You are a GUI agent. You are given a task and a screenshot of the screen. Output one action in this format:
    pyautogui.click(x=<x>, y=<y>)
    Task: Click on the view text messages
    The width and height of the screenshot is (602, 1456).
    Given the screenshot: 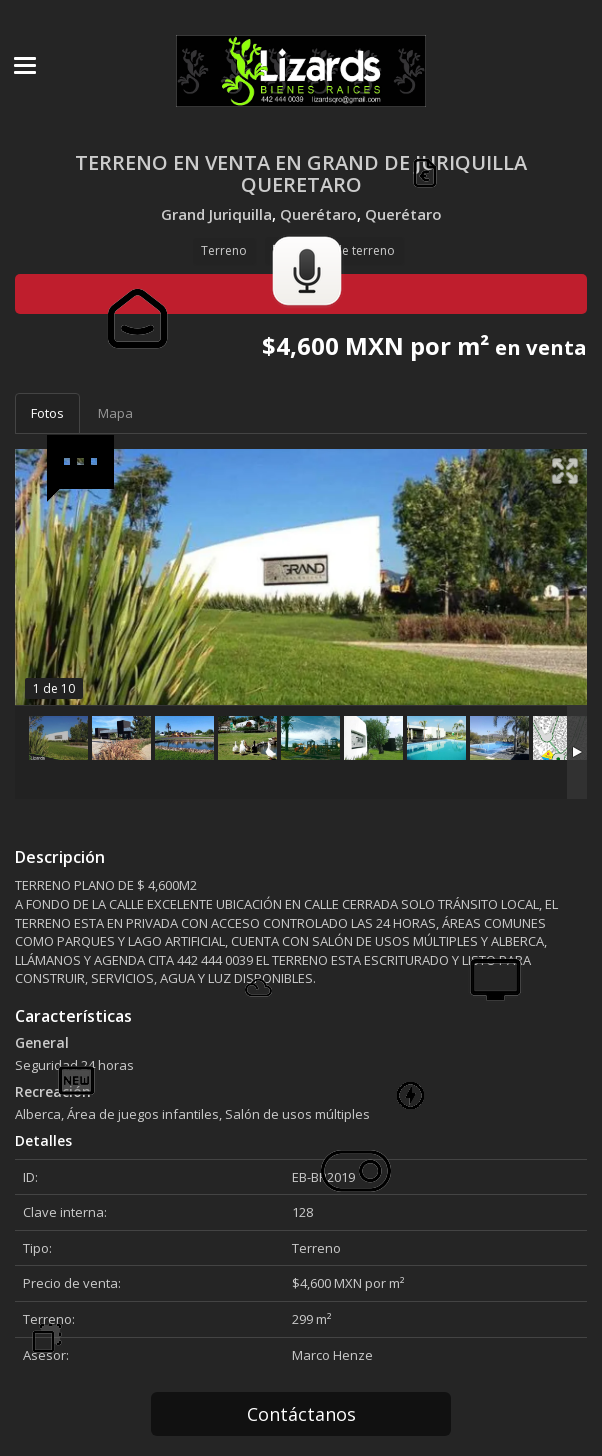 What is the action you would take?
    pyautogui.click(x=80, y=468)
    